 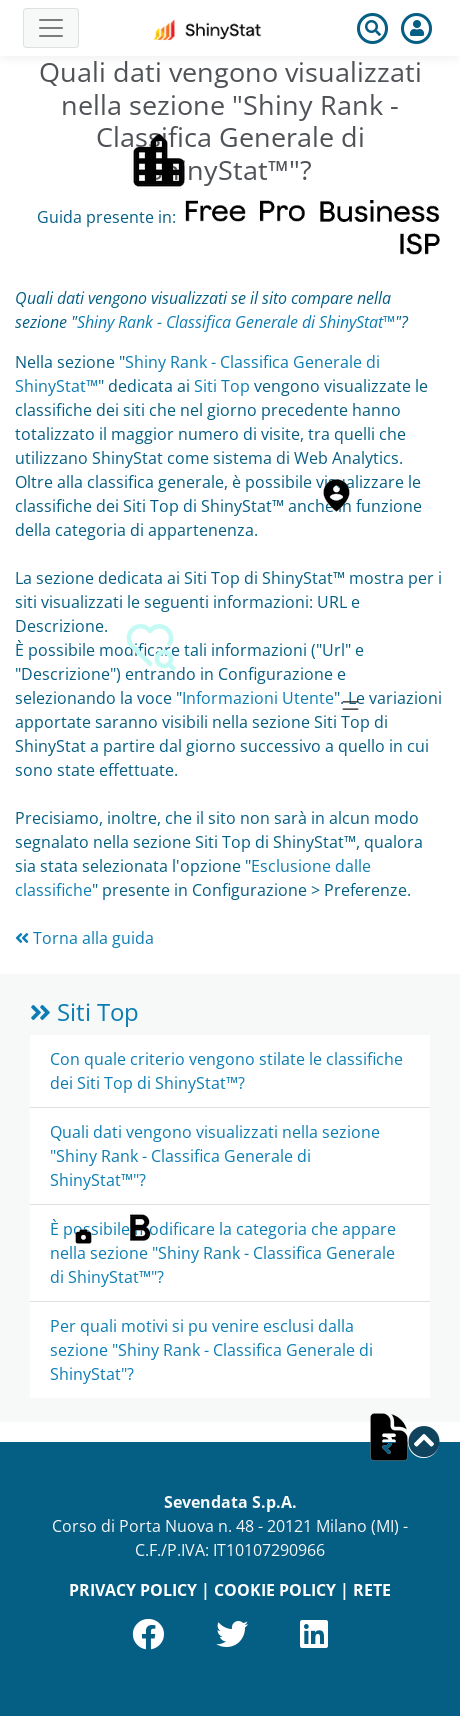 What do you see at coordinates (336, 495) in the screenshot?
I see `view a person's location on the map` at bounding box center [336, 495].